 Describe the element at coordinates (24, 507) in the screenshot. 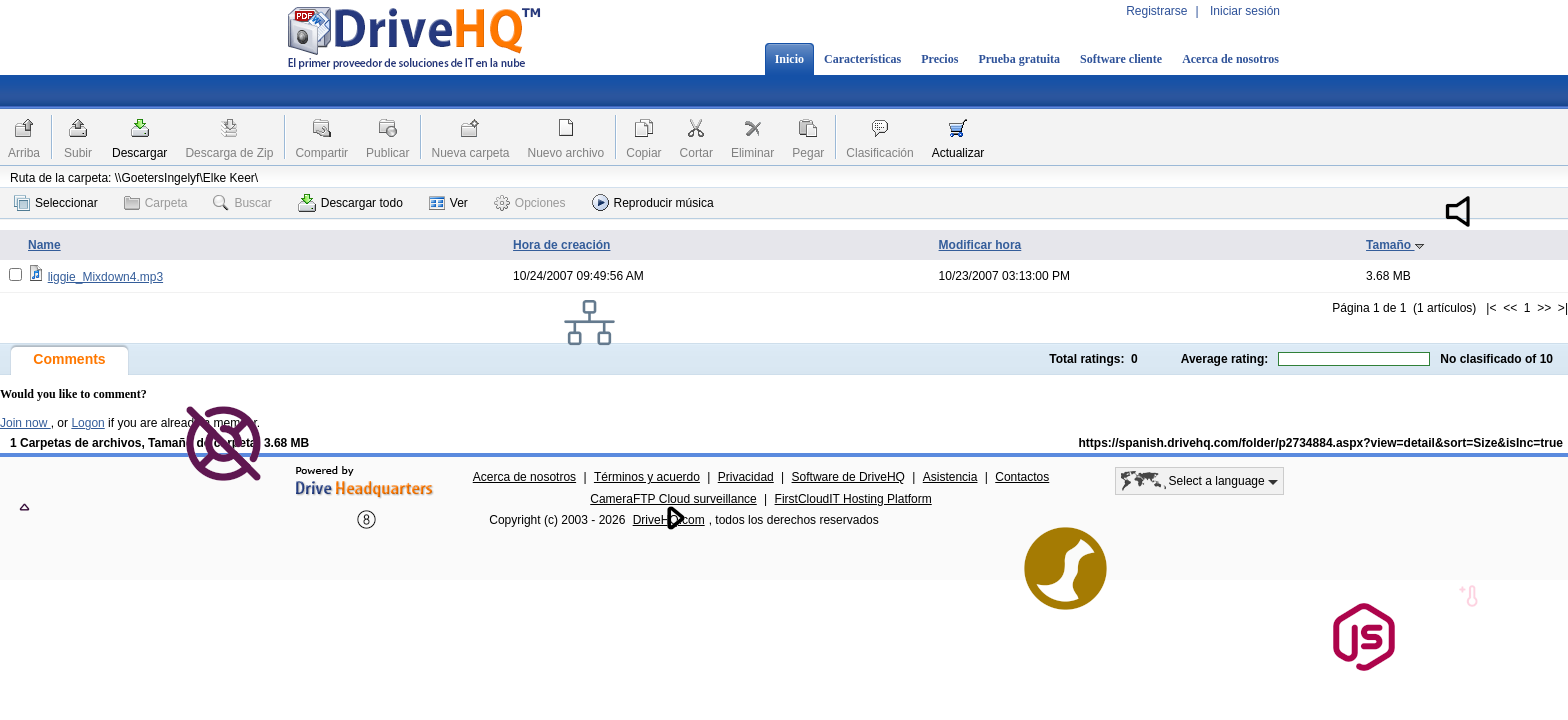

I see `scroll to top of page` at that location.